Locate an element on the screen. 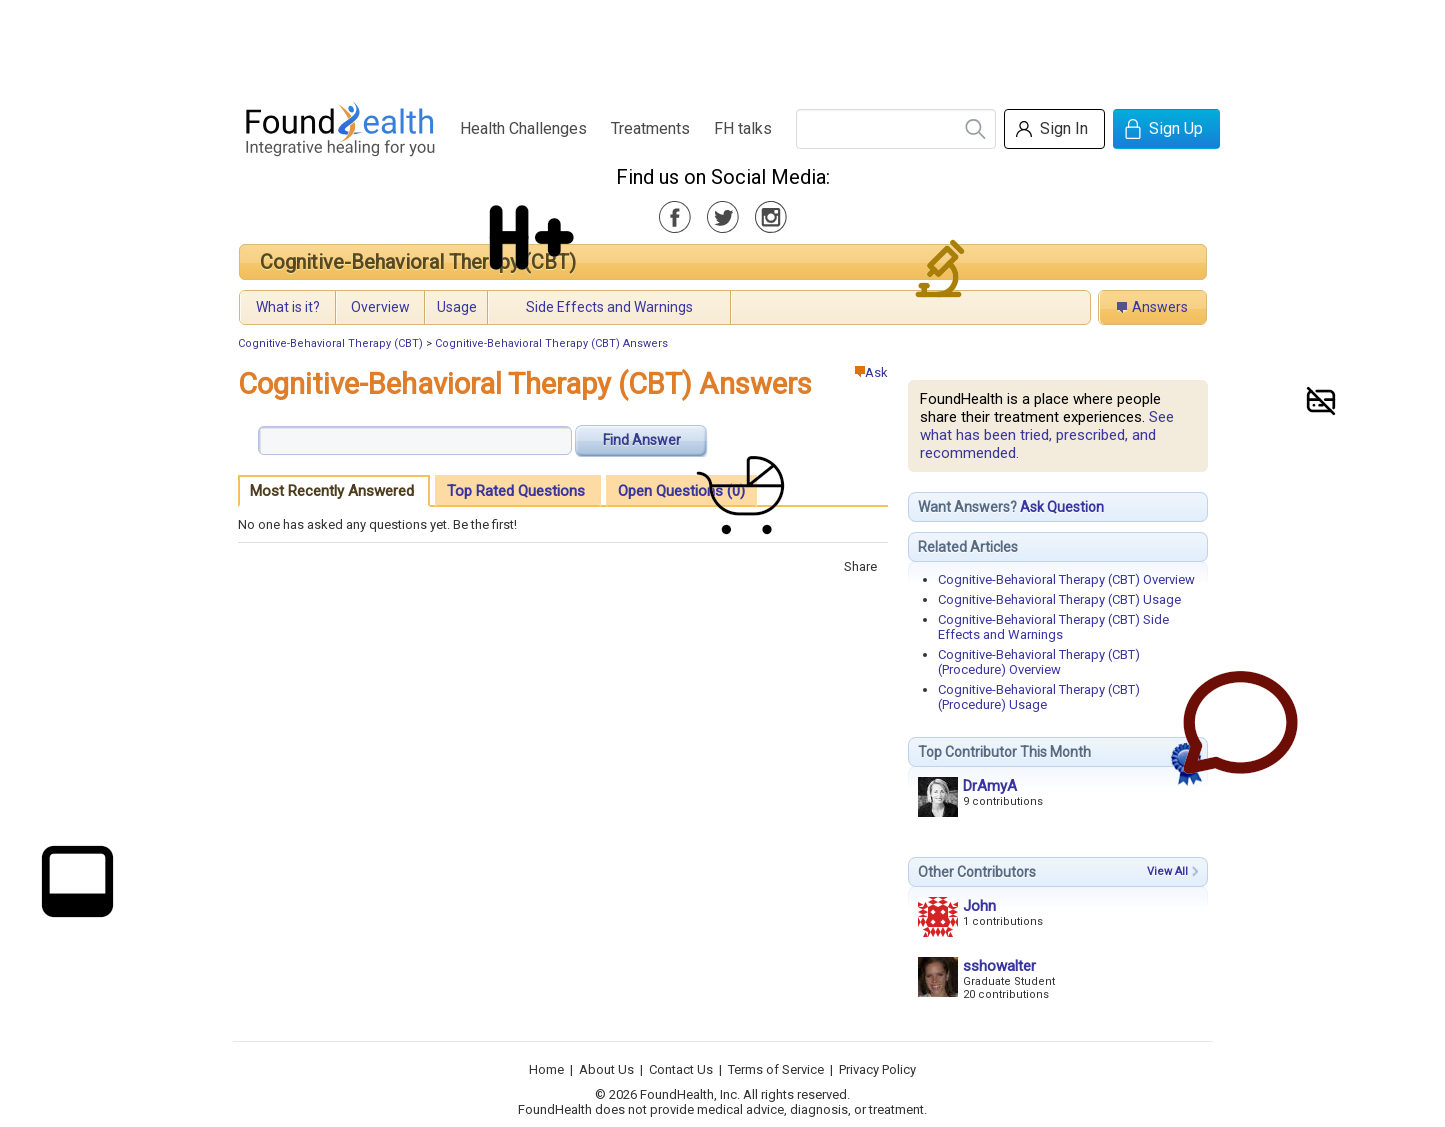 The width and height of the screenshot is (1445, 1127). access baby or parenting-related features is located at coordinates (742, 492).